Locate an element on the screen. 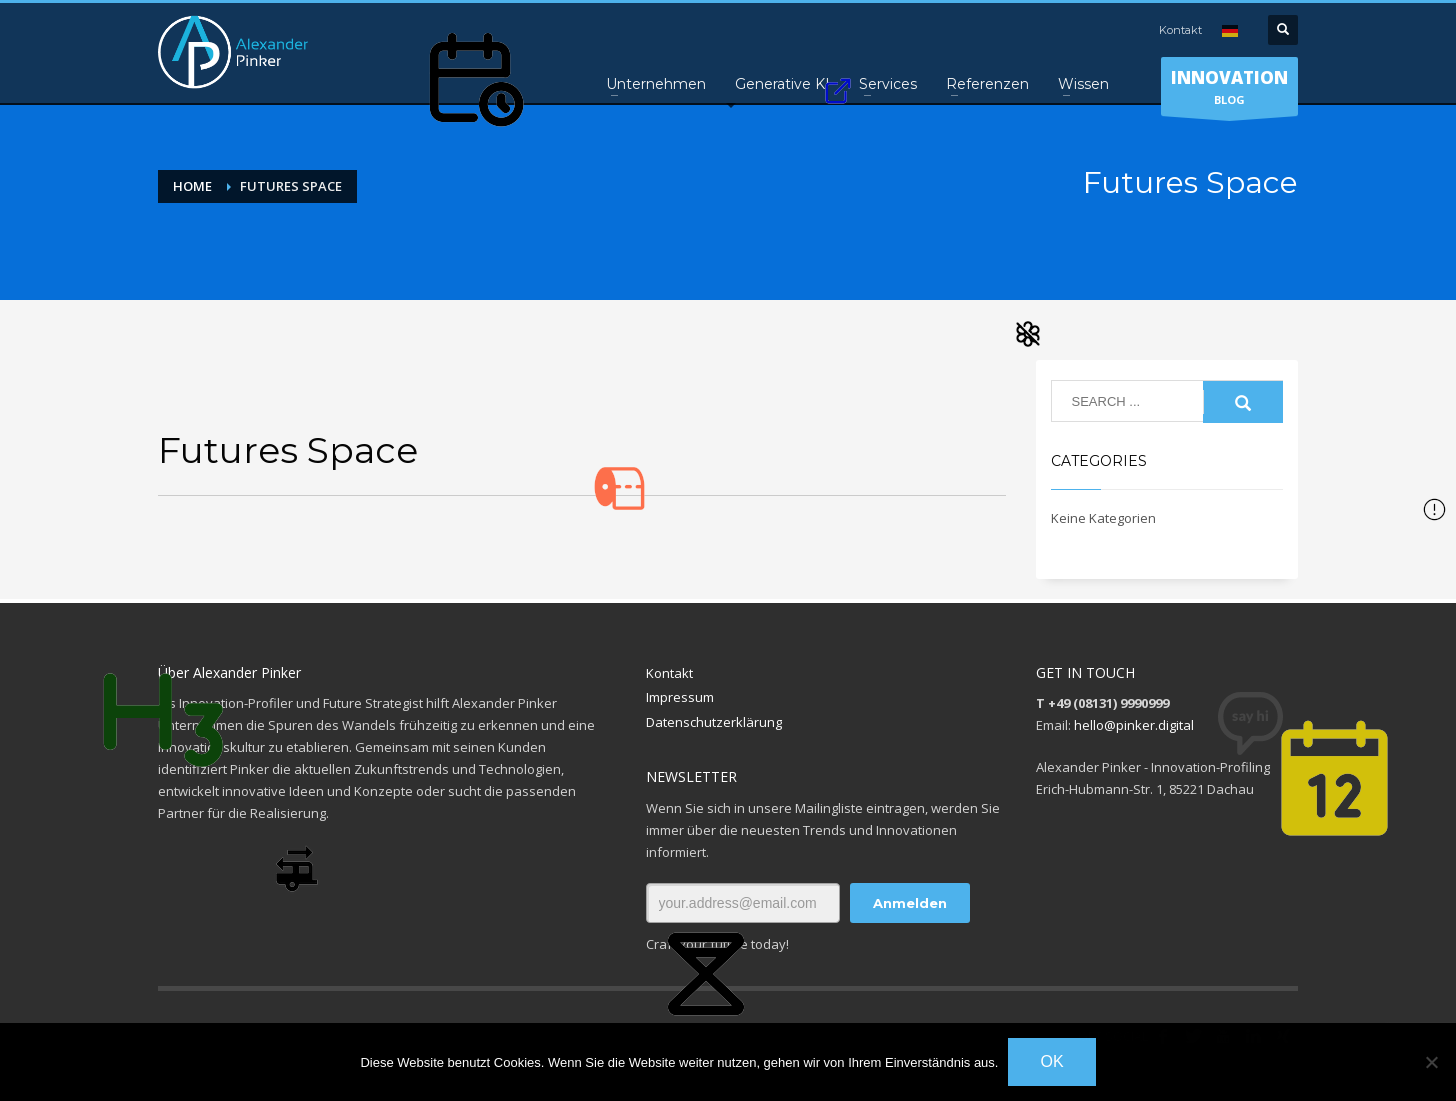 This screenshot has width=1456, height=1101. indicates a warning or caution state is located at coordinates (1434, 509).